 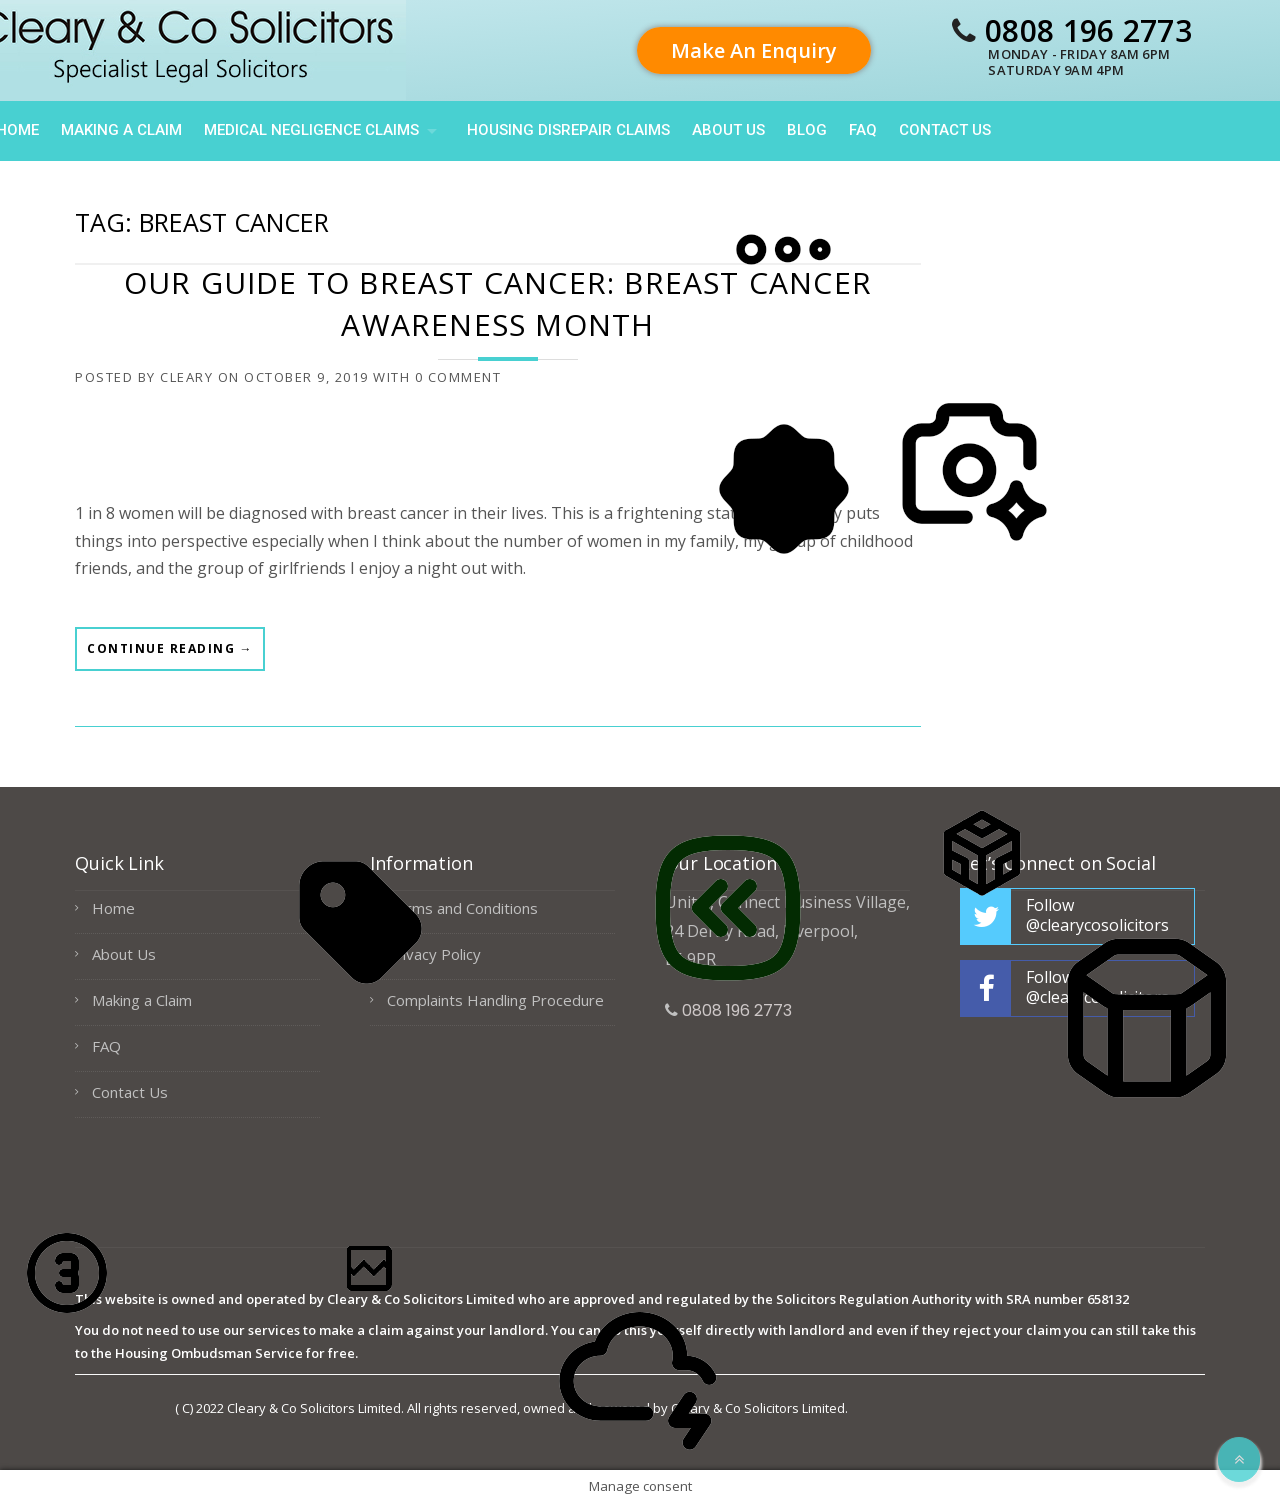 What do you see at coordinates (369, 1268) in the screenshot?
I see `indicates an image failed to load` at bounding box center [369, 1268].